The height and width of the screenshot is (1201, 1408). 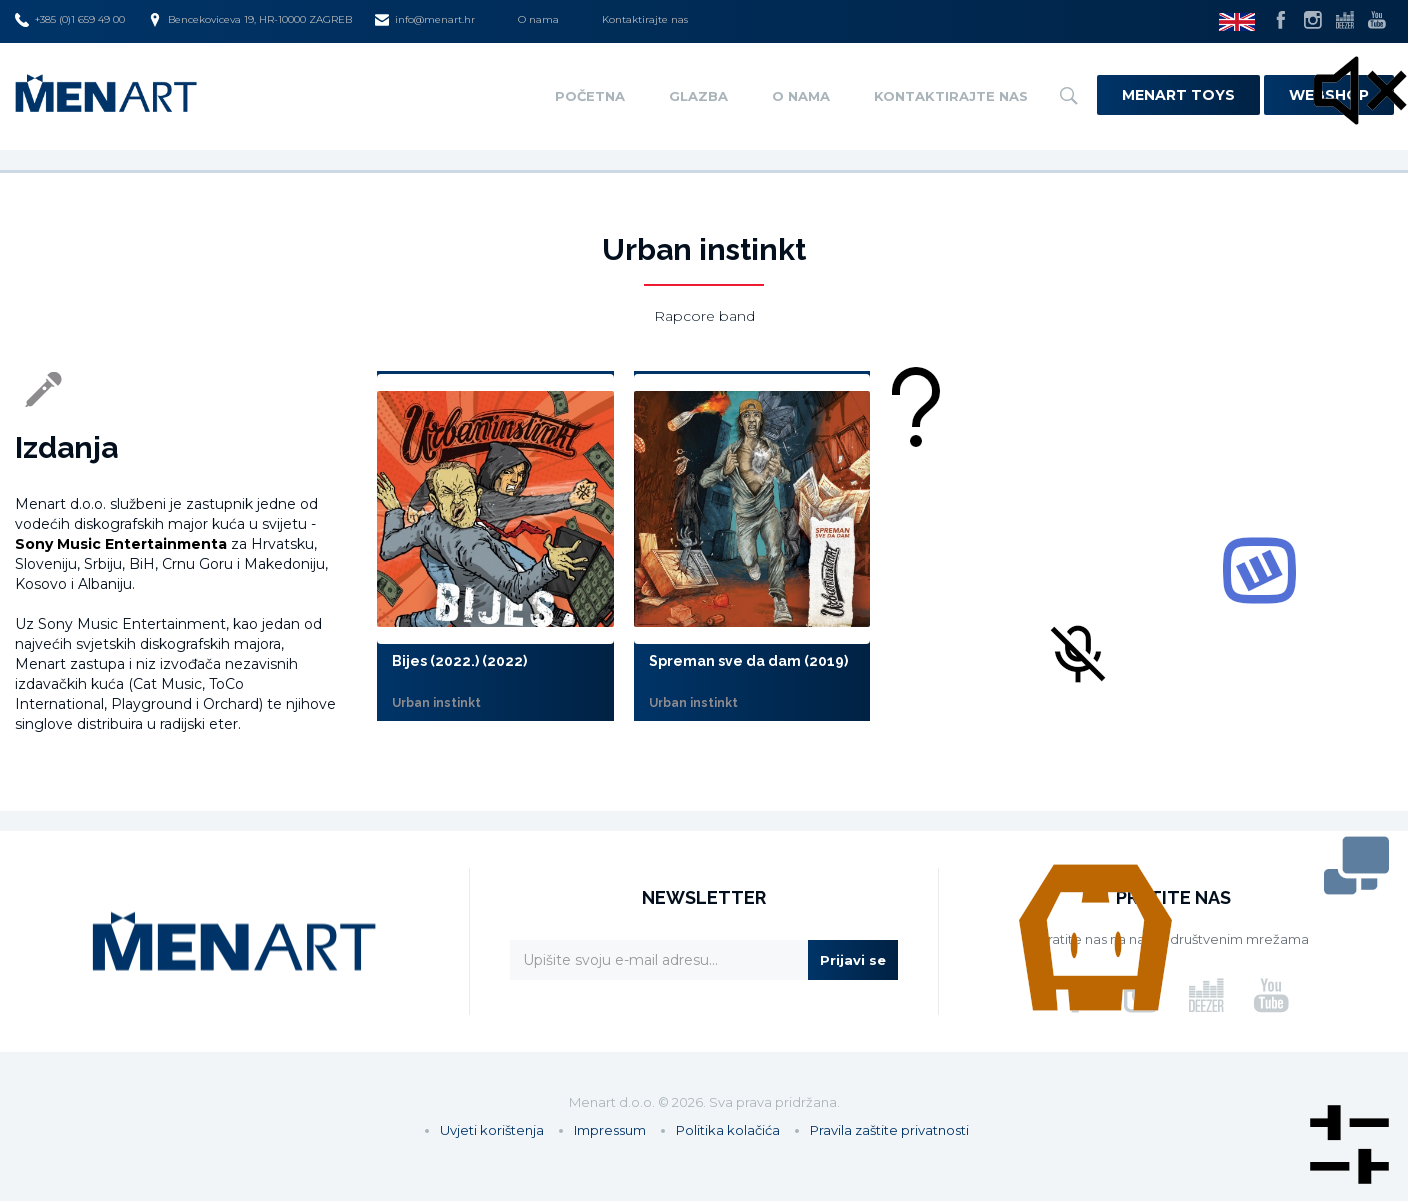 What do you see at coordinates (916, 407) in the screenshot?
I see `access help or support information` at bounding box center [916, 407].